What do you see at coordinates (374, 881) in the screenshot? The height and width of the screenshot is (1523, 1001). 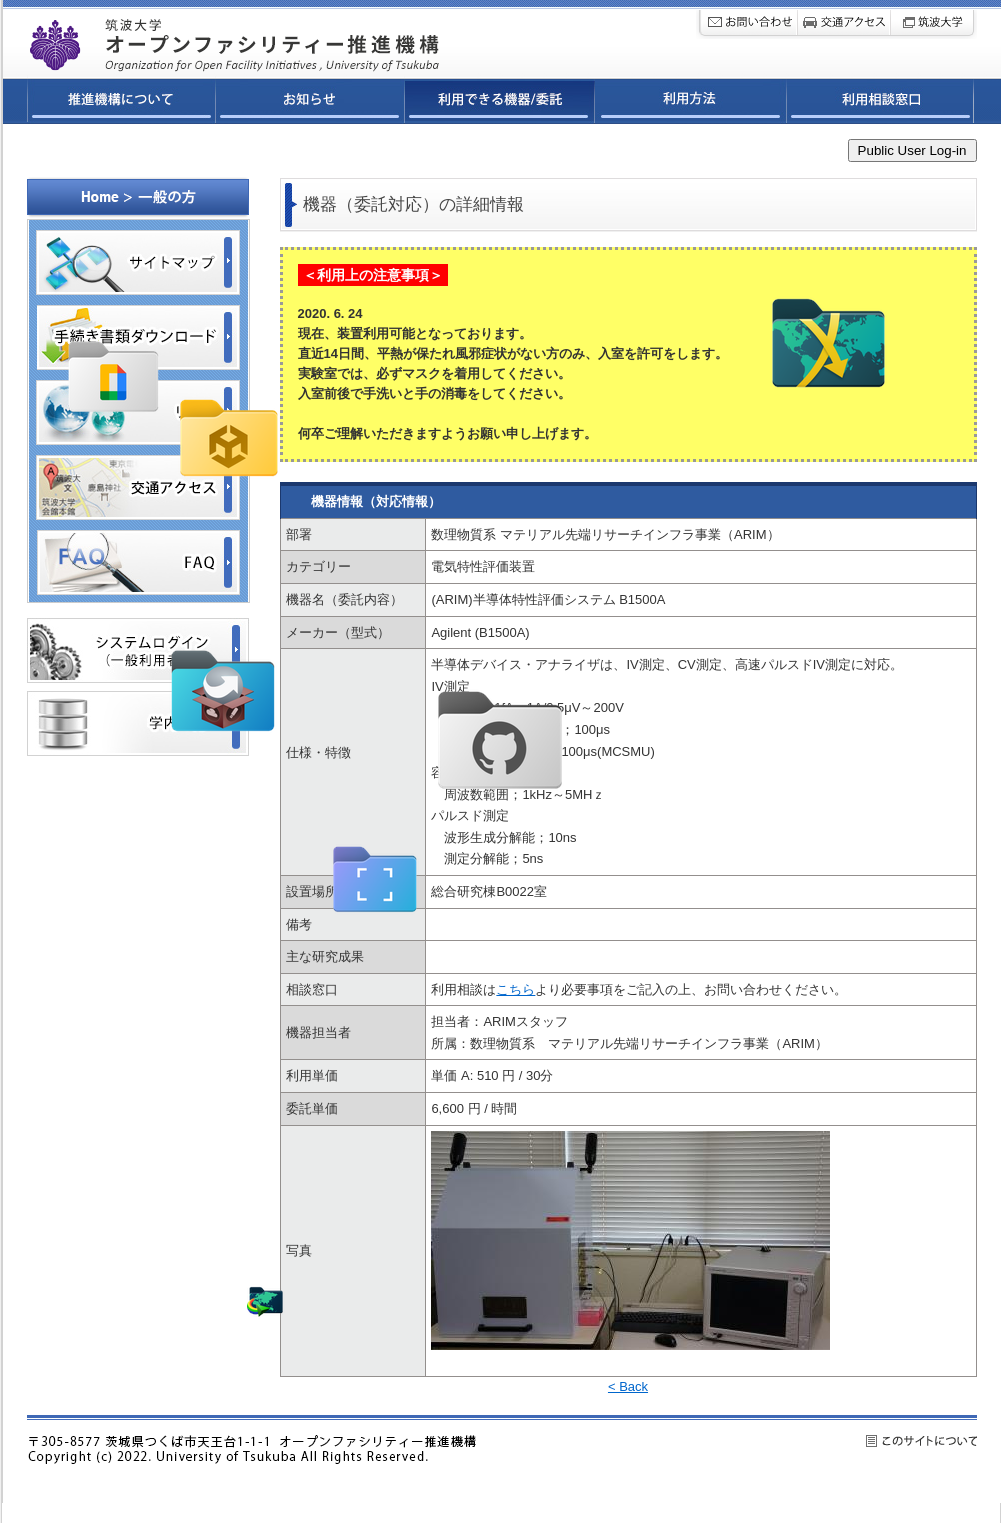 I see `open screenshots folder` at bounding box center [374, 881].